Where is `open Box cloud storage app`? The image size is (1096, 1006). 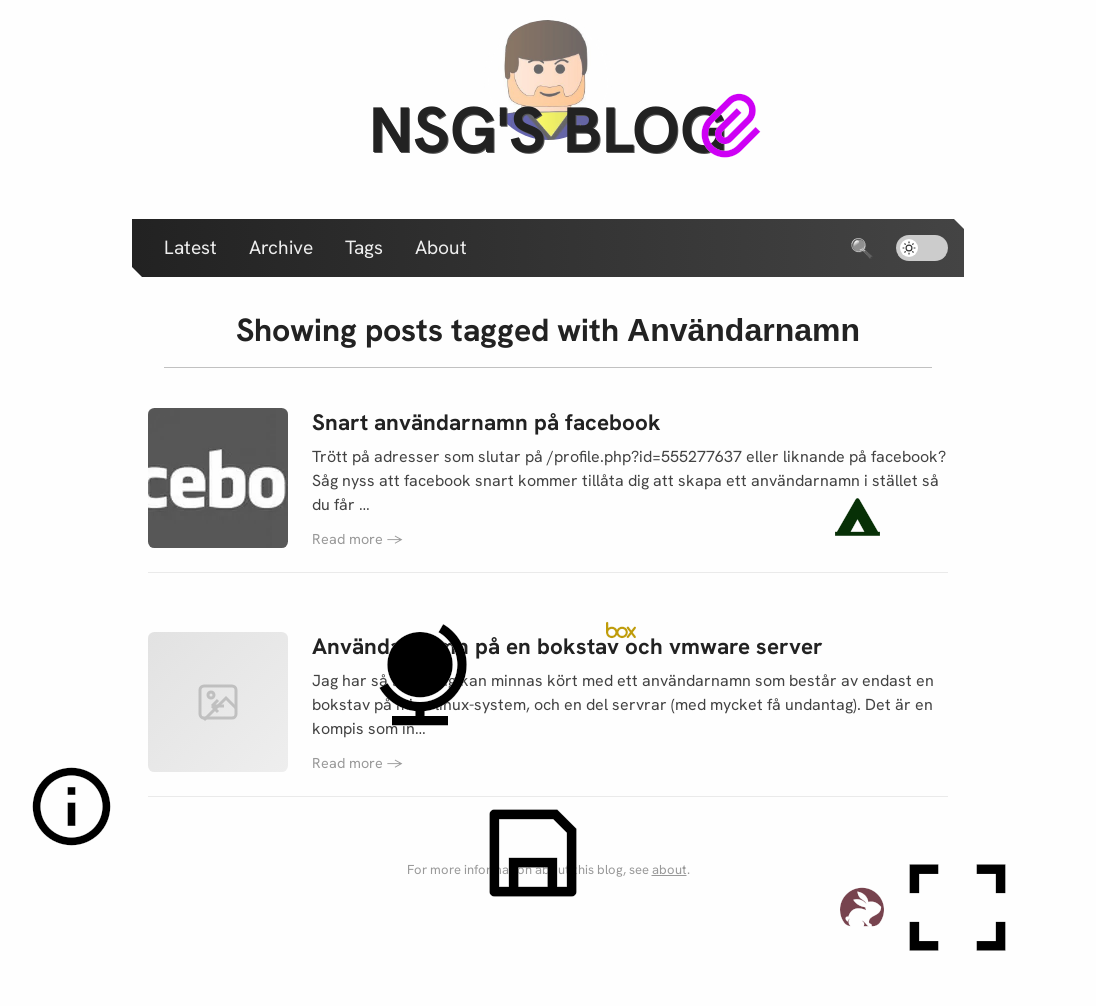 open Box cloud storage app is located at coordinates (621, 630).